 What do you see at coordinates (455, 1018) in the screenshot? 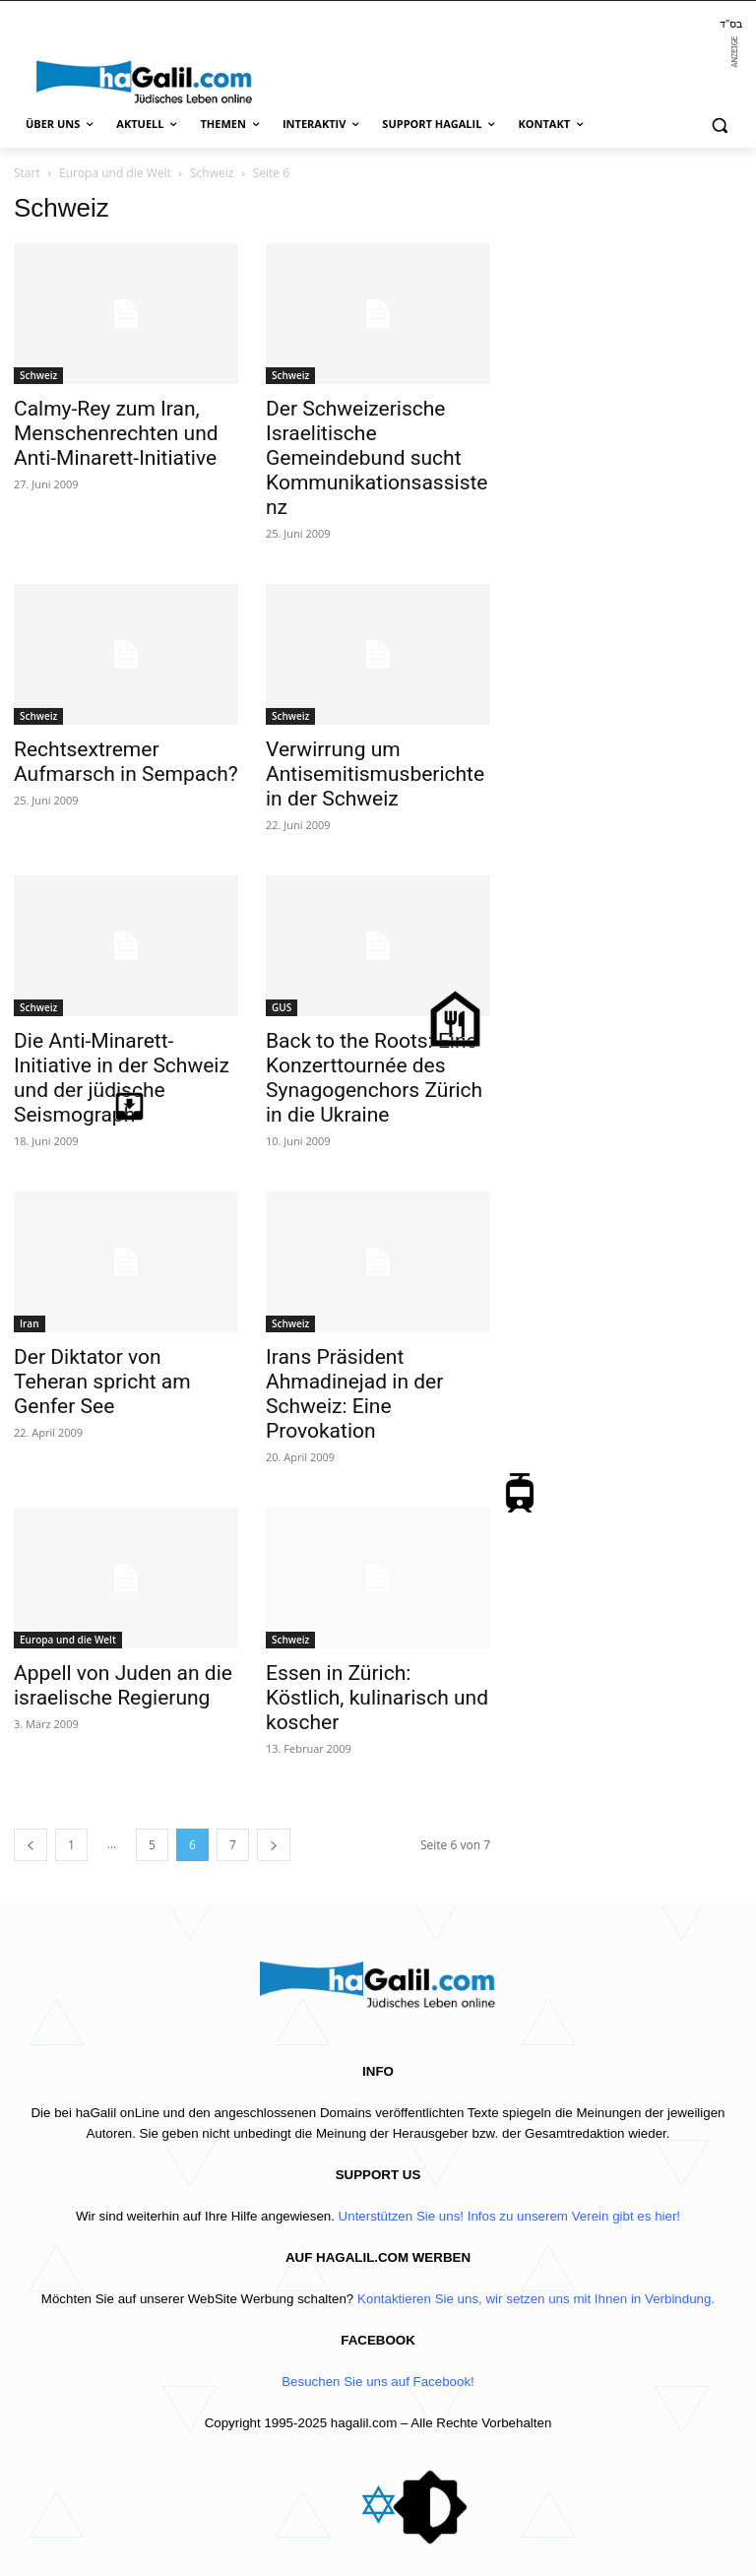
I see `find nearby food banks or food assistance locations` at bounding box center [455, 1018].